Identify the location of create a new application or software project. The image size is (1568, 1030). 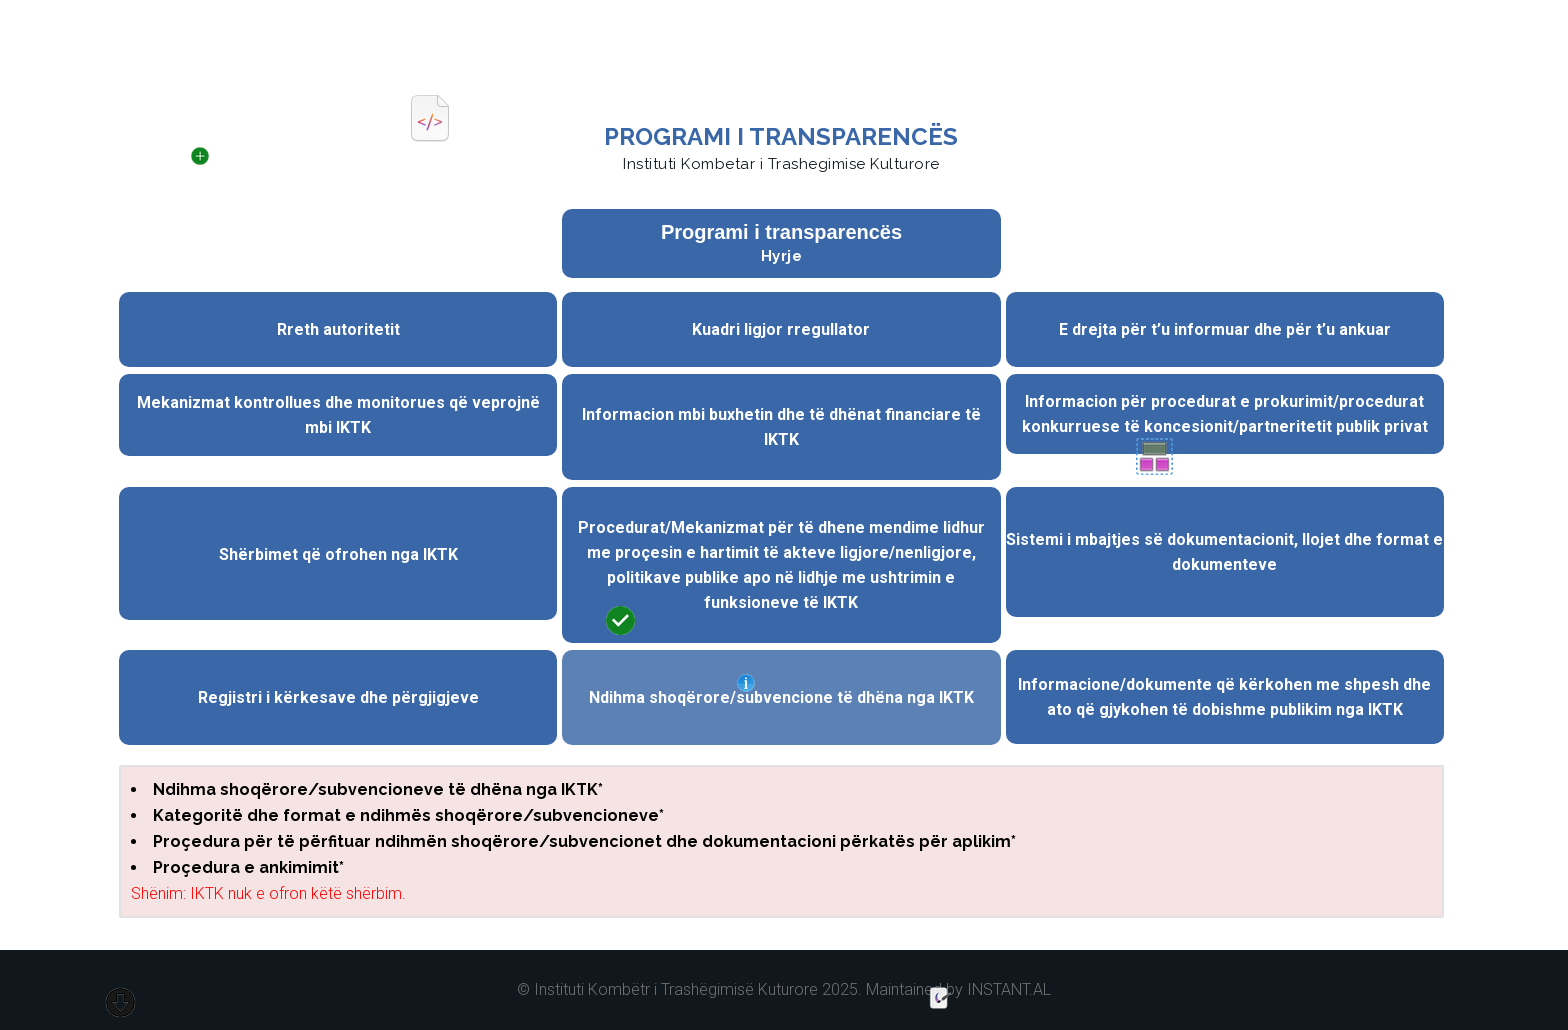
(940, 998).